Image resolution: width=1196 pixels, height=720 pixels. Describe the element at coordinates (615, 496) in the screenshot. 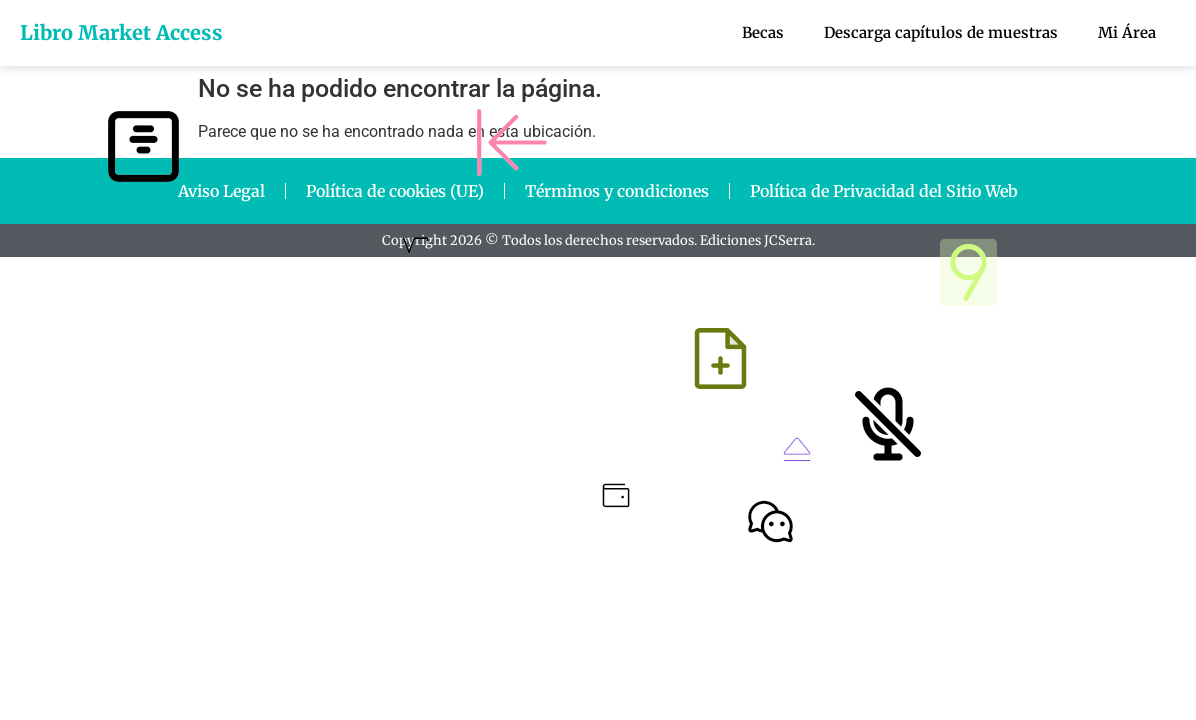

I see `access your wallet or payment methods` at that location.